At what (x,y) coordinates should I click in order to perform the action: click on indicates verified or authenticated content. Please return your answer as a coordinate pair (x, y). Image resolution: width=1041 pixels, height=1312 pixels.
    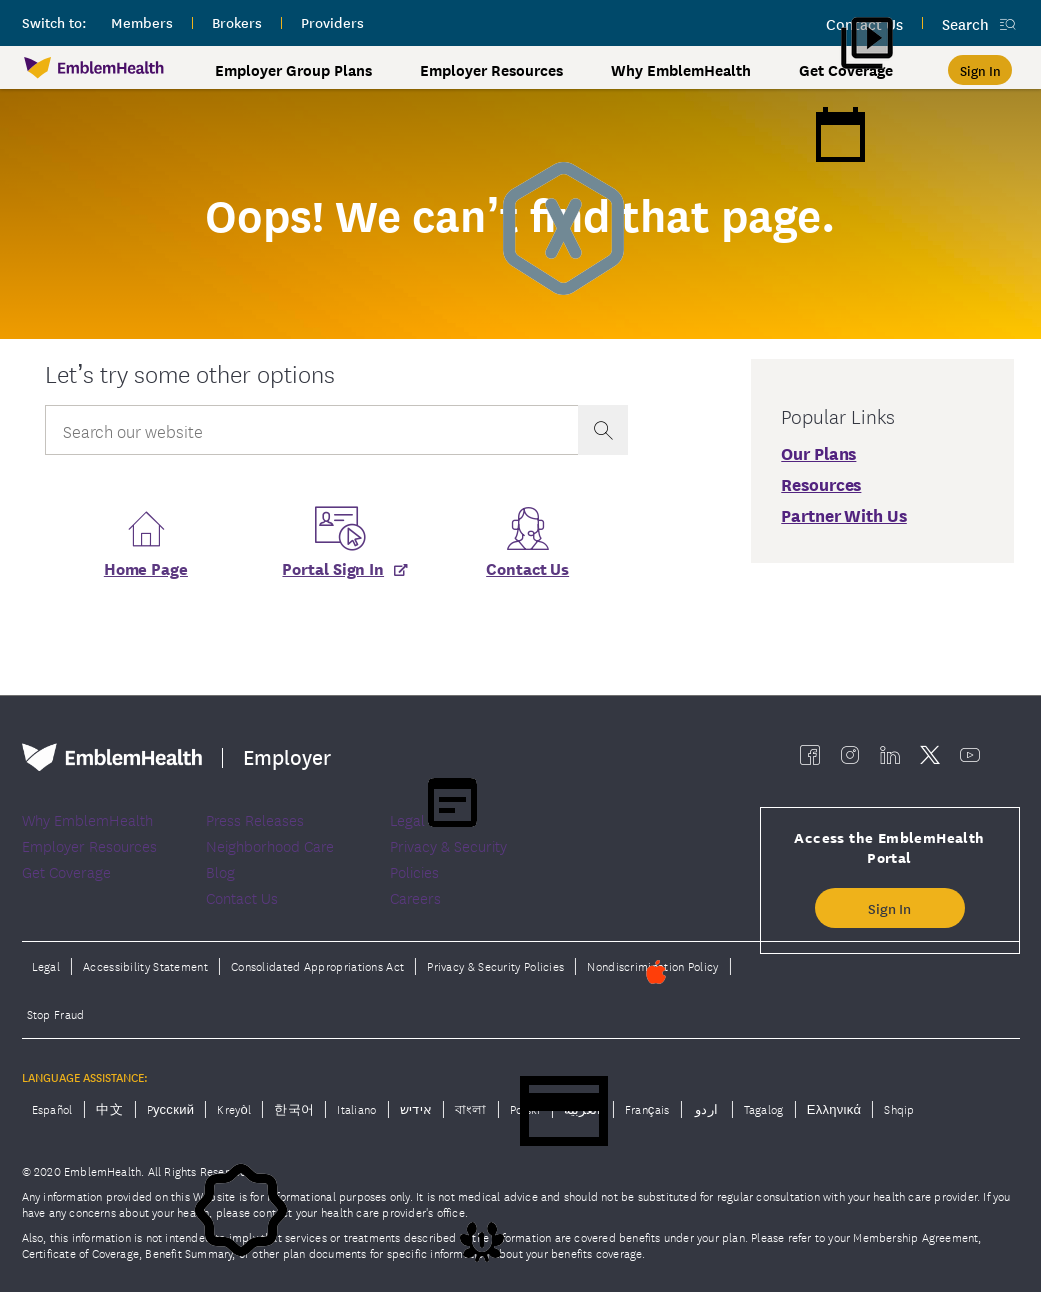
    Looking at the image, I should click on (241, 1210).